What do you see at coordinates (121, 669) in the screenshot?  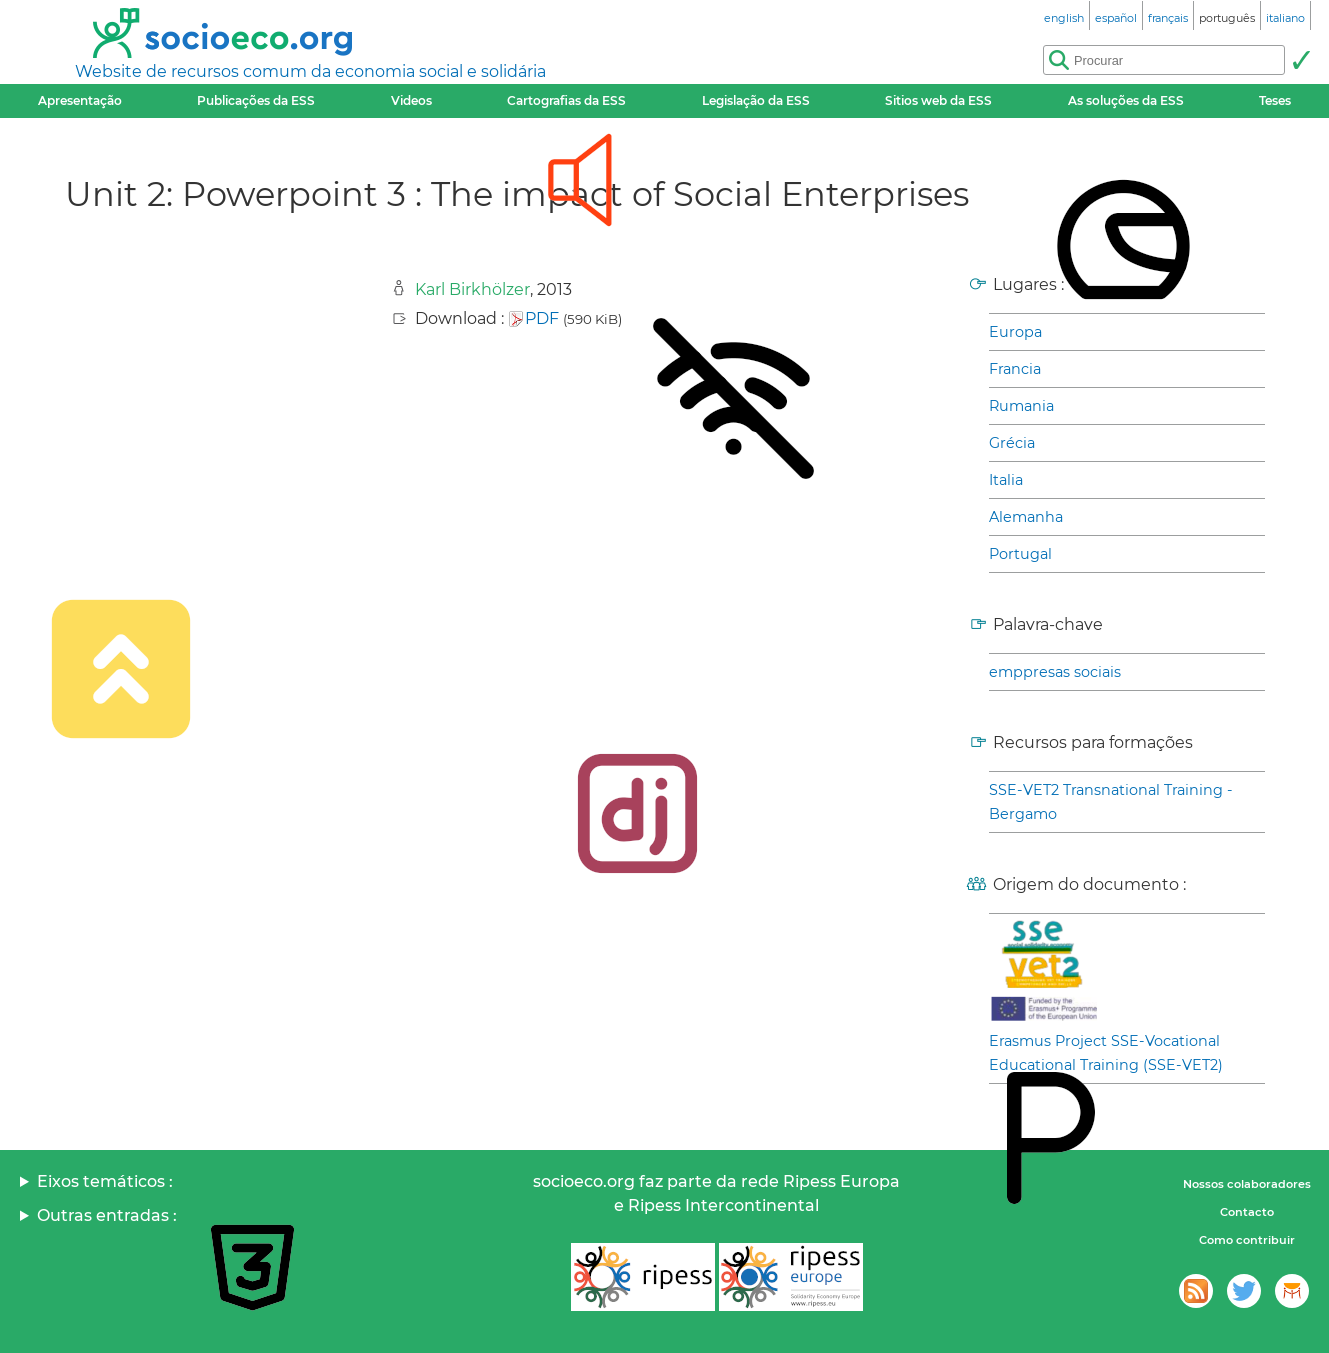 I see `scroll to top of page` at bounding box center [121, 669].